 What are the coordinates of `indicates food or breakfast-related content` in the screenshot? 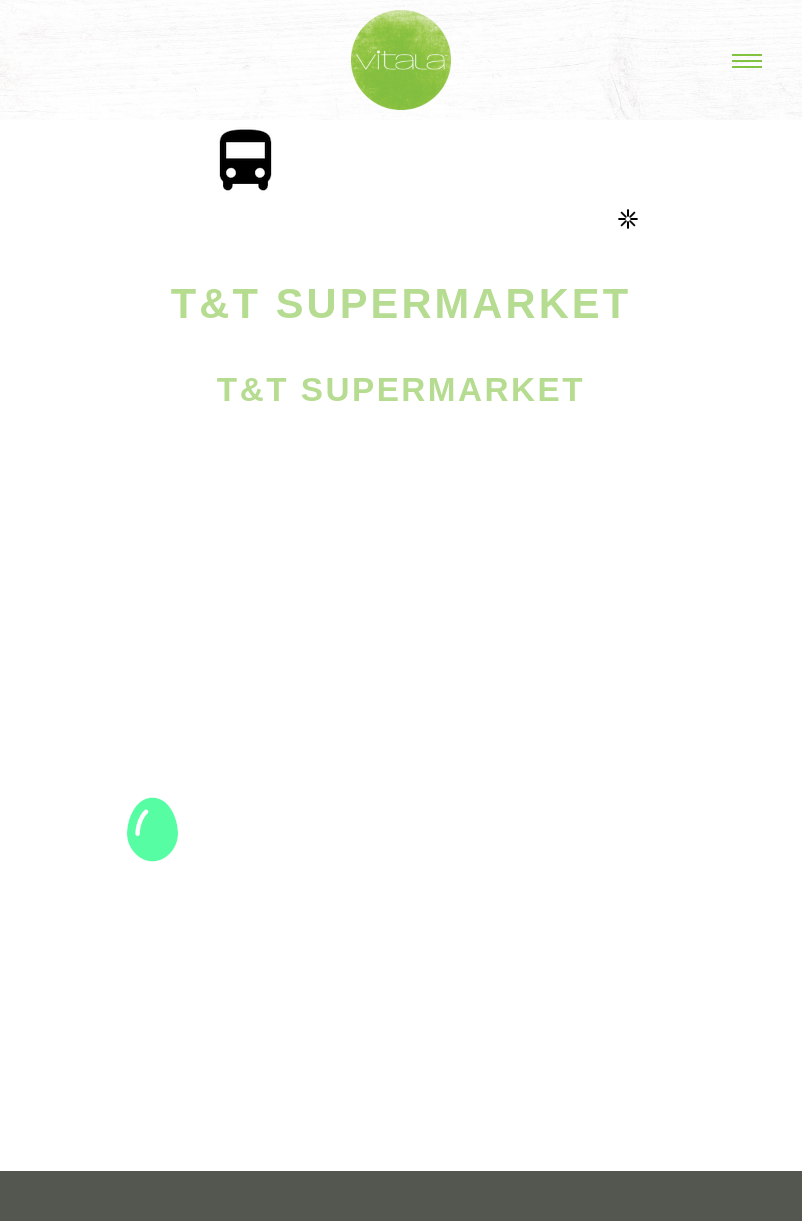 It's located at (152, 829).